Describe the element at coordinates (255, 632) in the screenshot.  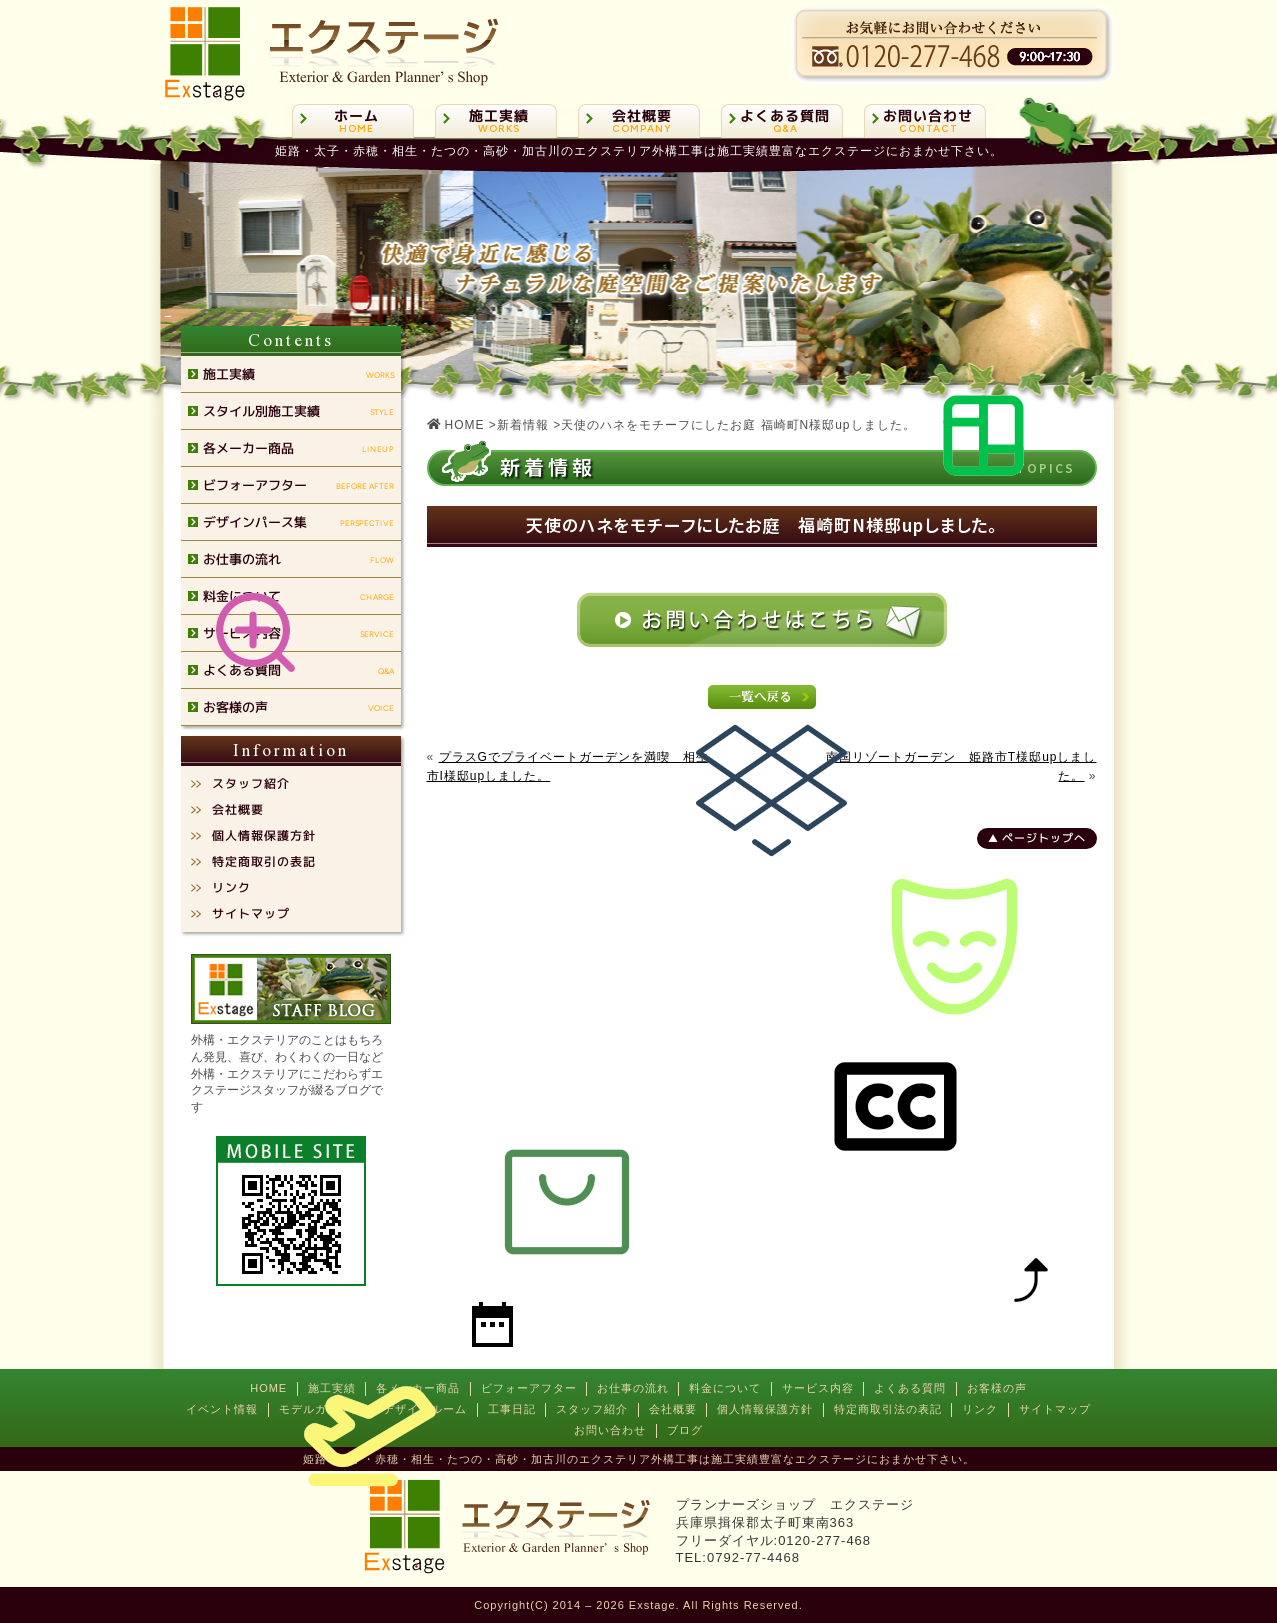
I see `zoom in on content` at that location.